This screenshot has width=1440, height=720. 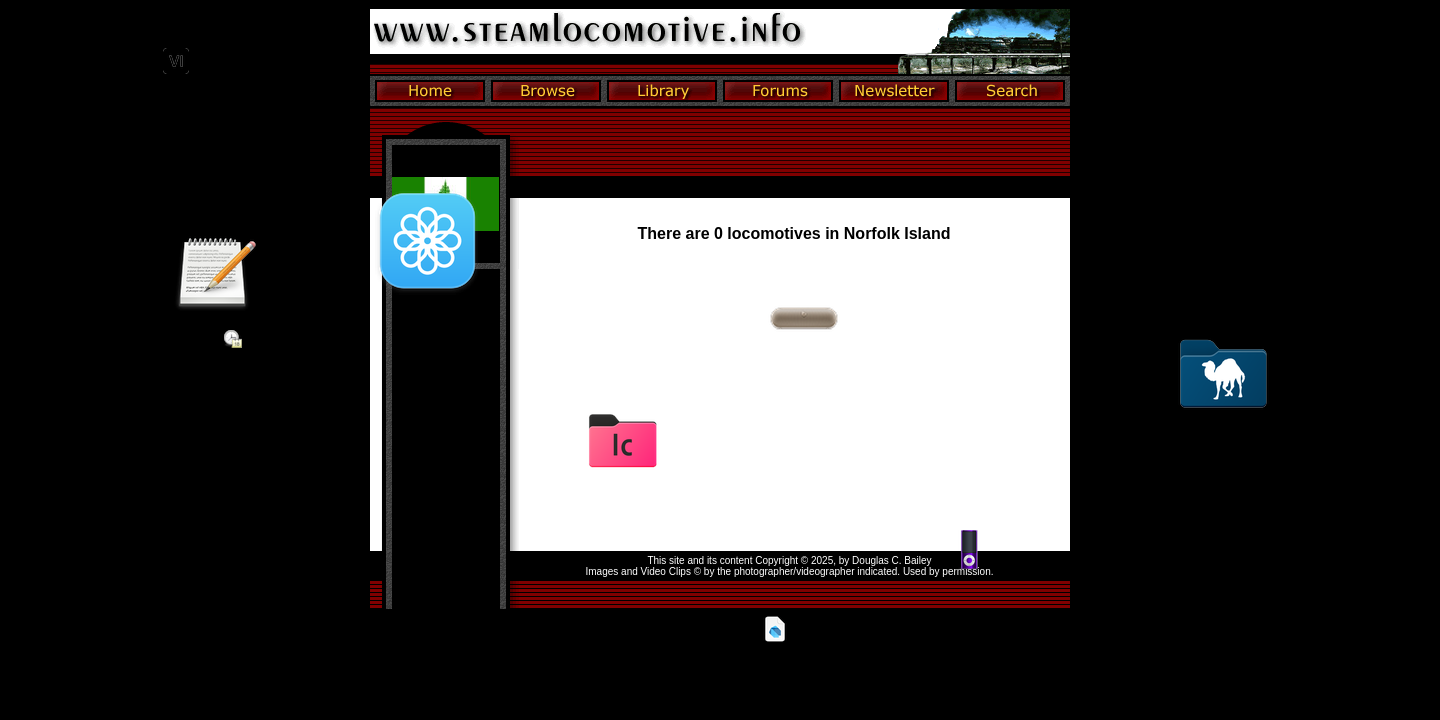 What do you see at coordinates (775, 629) in the screenshot?
I see `dart programming language source file` at bounding box center [775, 629].